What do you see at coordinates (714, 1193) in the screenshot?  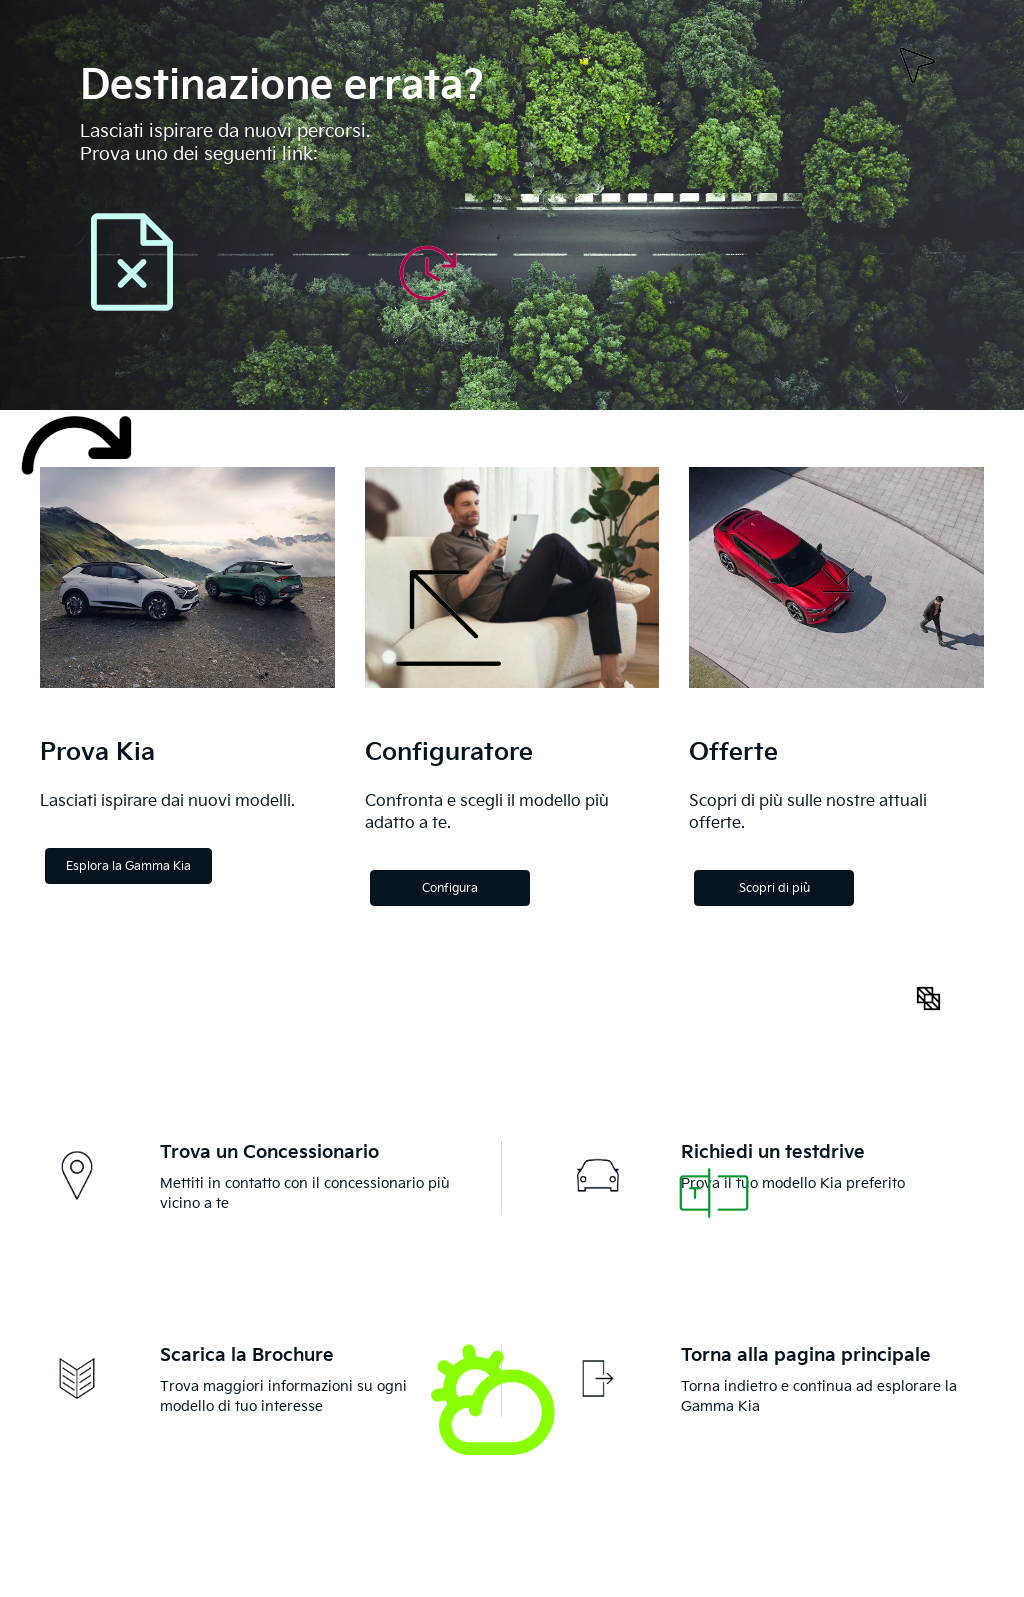 I see `enter text in a form field` at bounding box center [714, 1193].